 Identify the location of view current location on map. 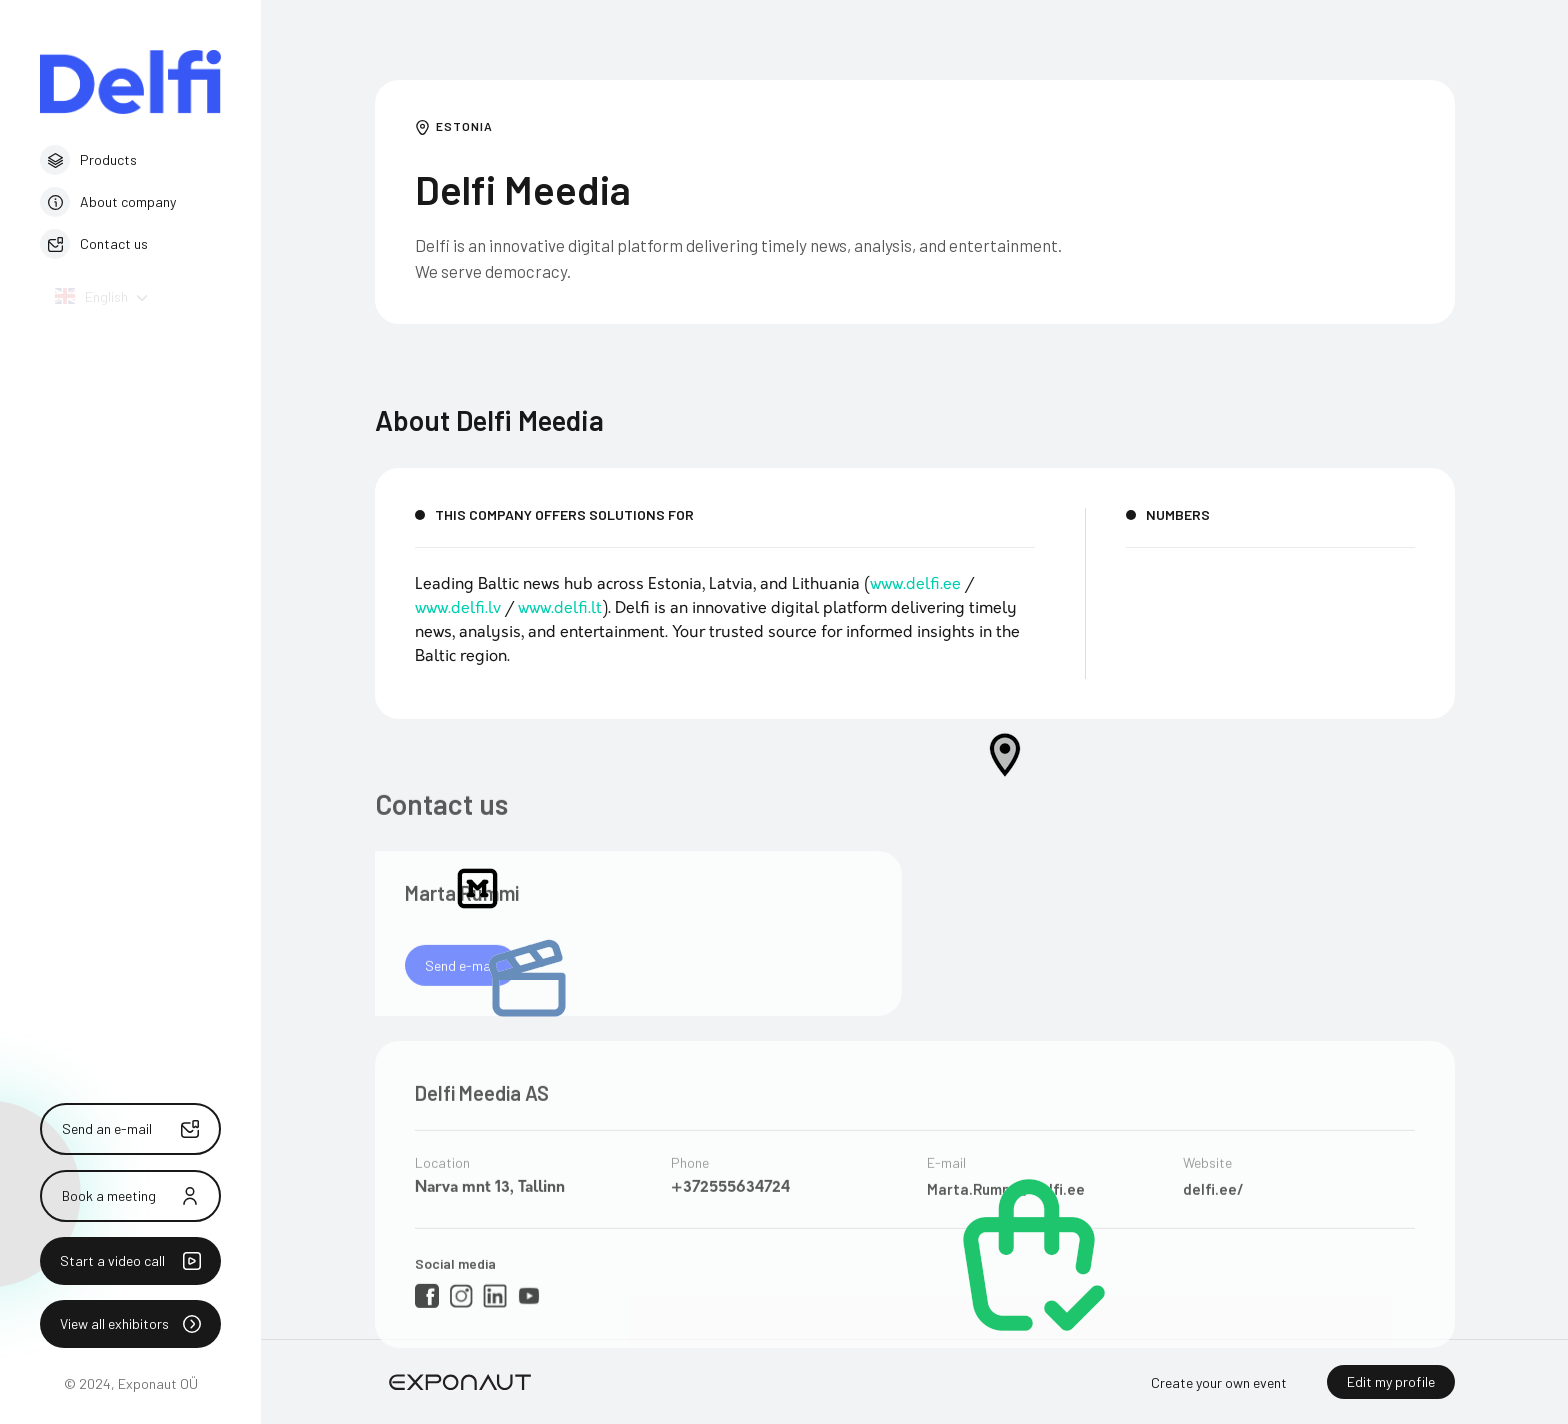
(1005, 755).